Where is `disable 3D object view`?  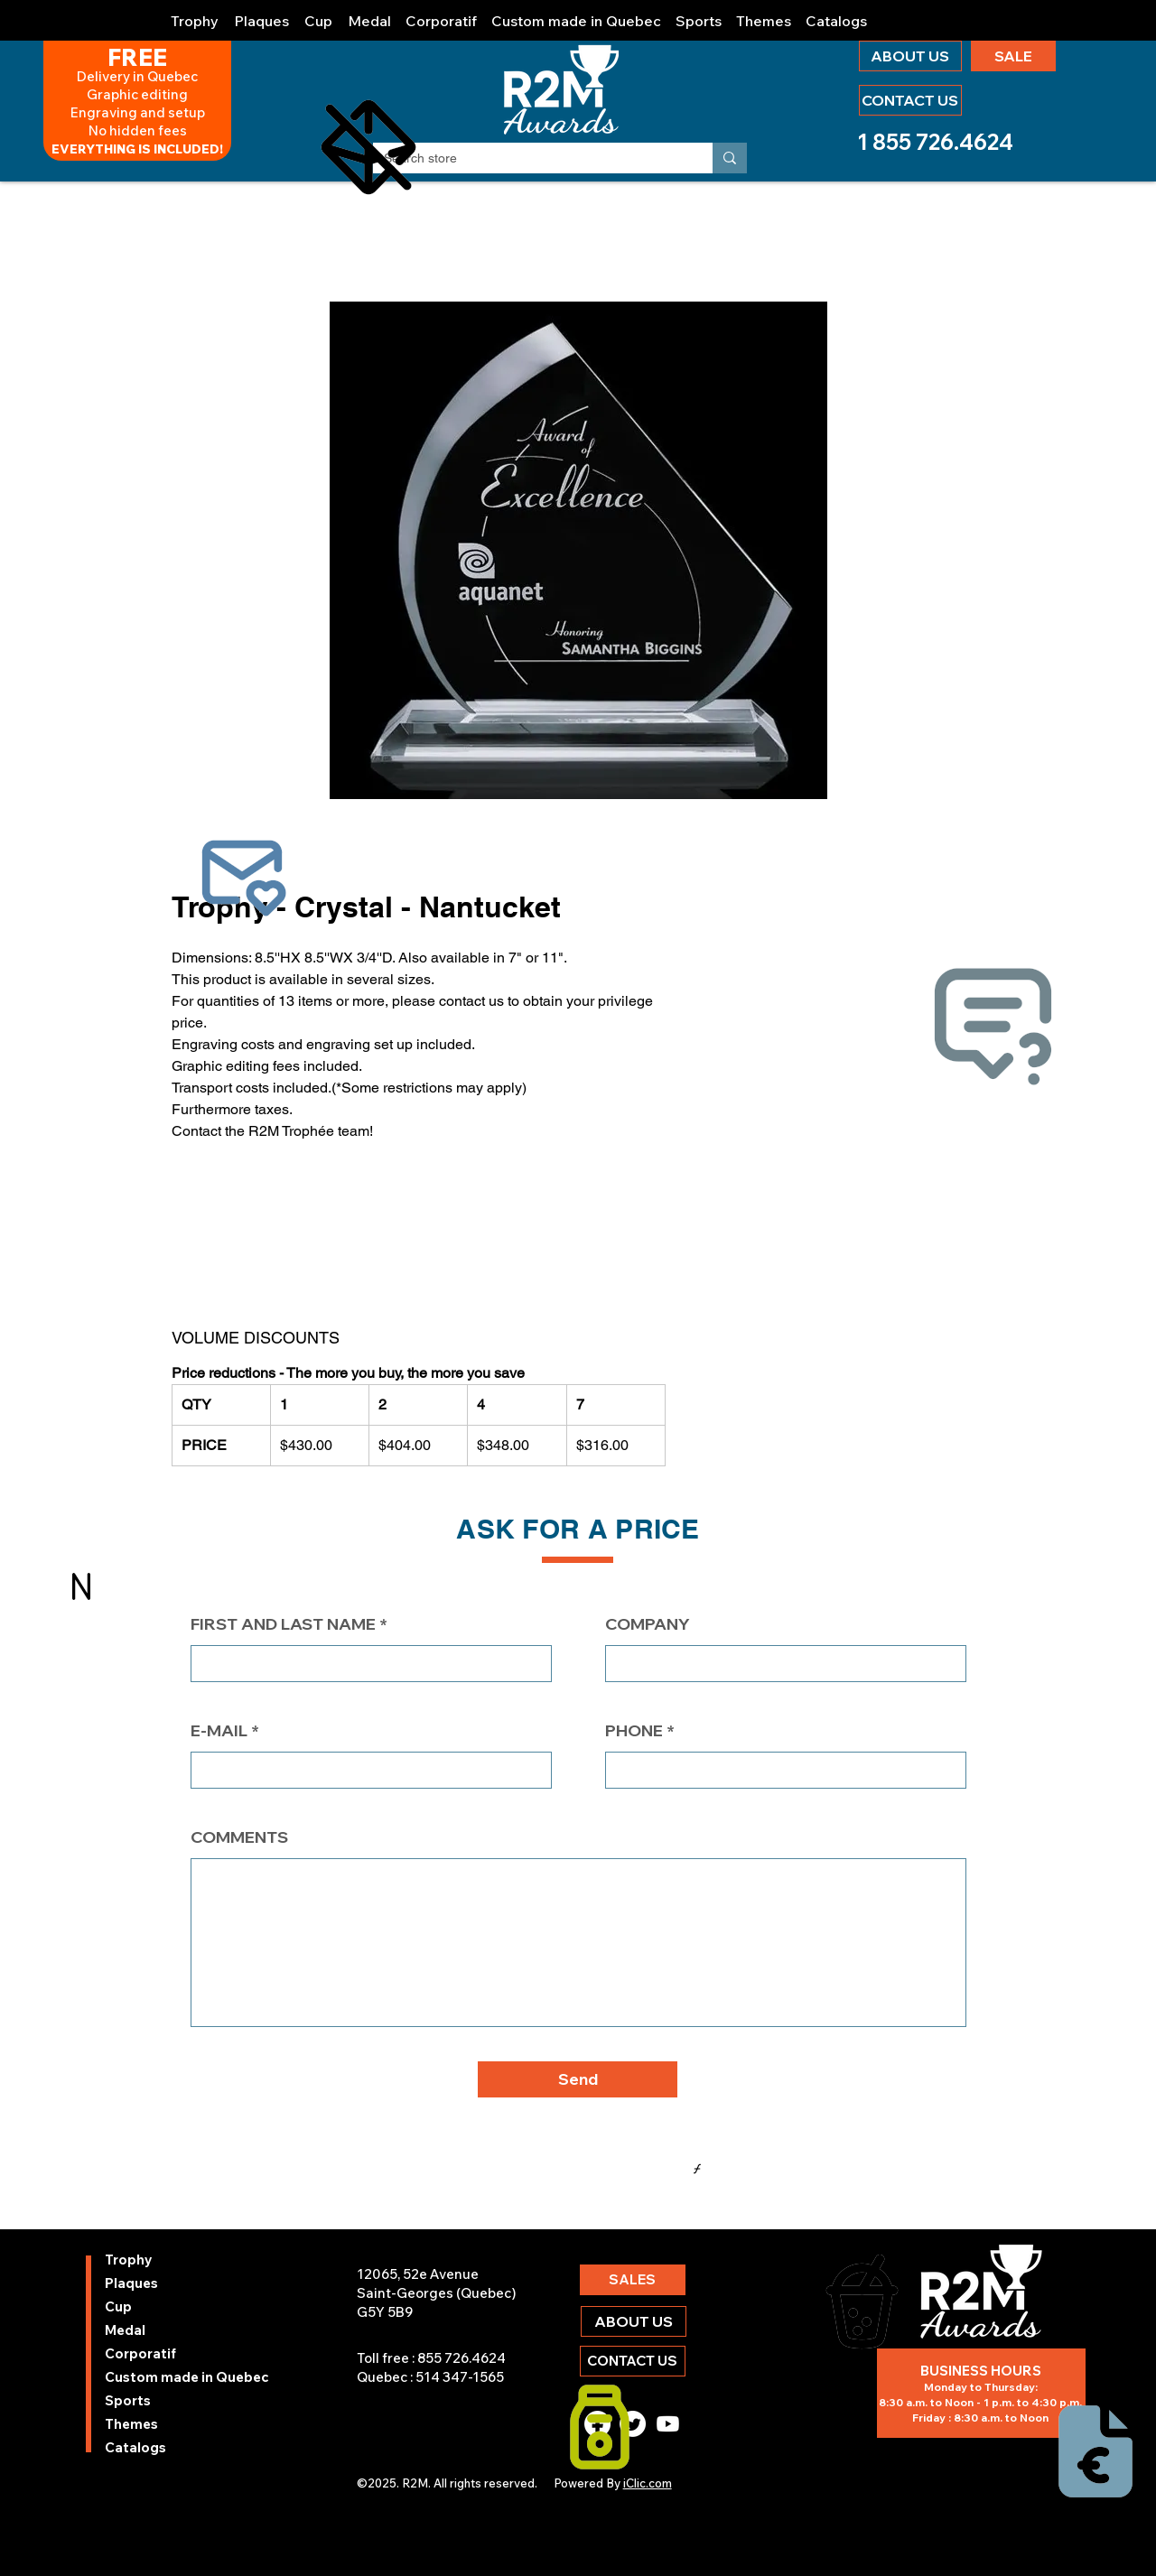
disable 3D object view is located at coordinates (368, 147).